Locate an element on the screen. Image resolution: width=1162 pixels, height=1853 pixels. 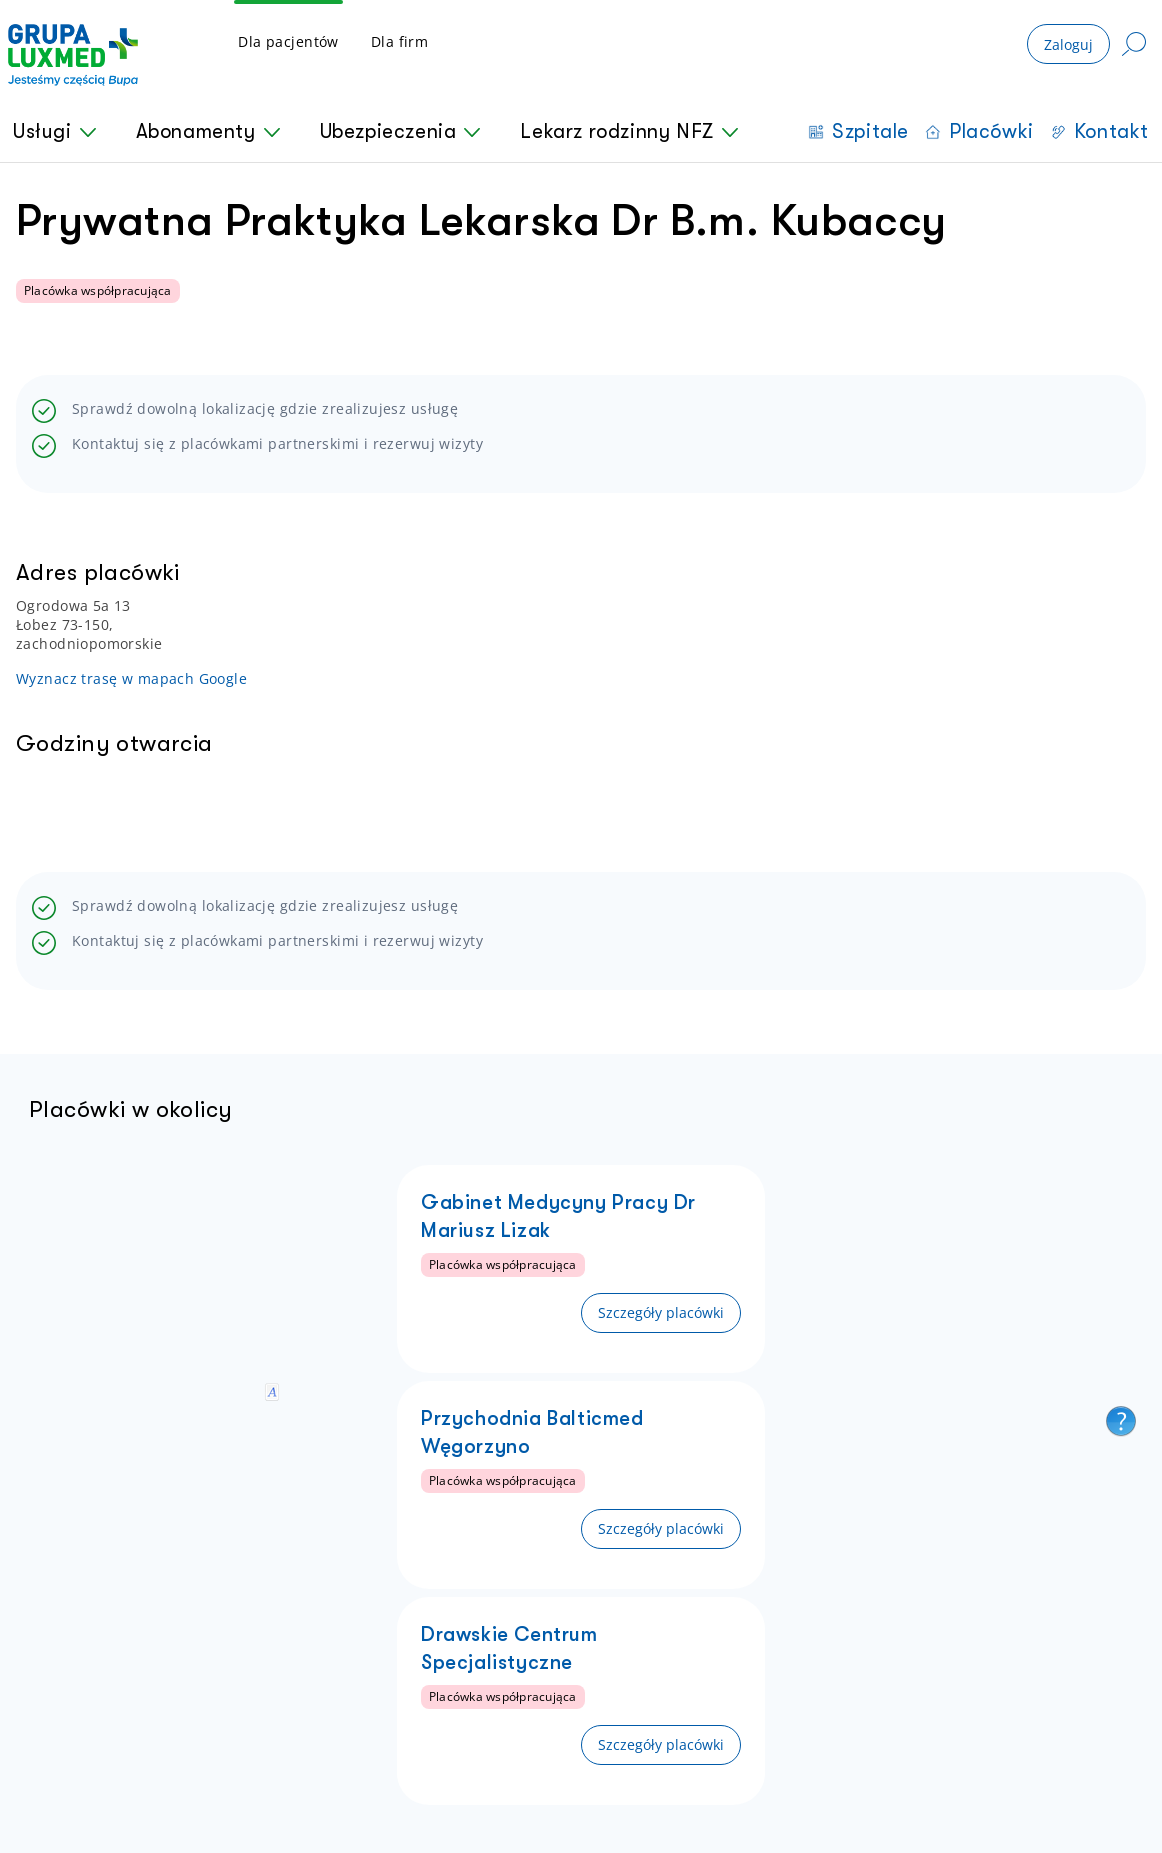
open a font file is located at coordinates (272, 1392).